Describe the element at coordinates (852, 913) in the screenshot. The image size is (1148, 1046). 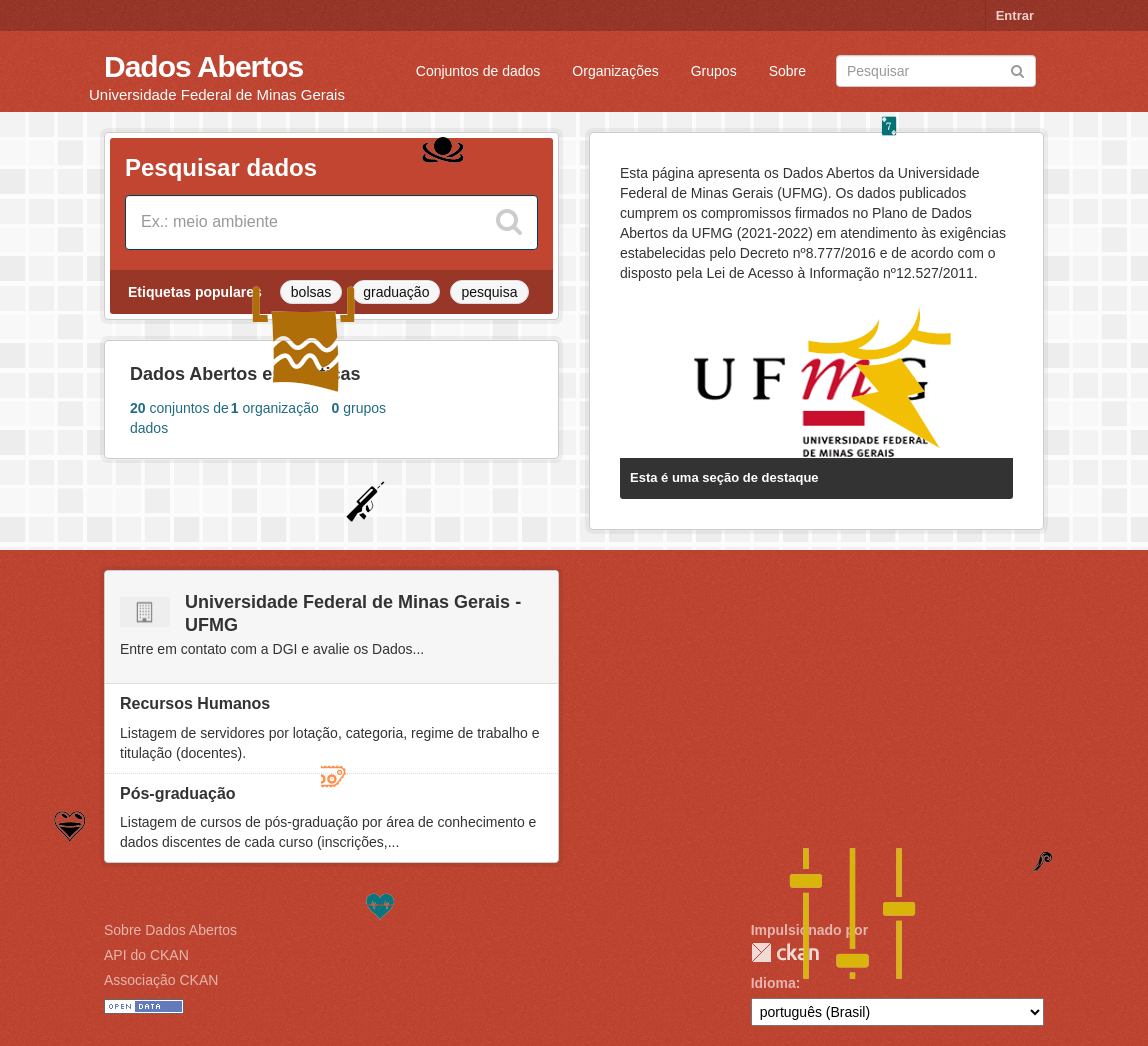
I see `adjust settings or preferences` at that location.